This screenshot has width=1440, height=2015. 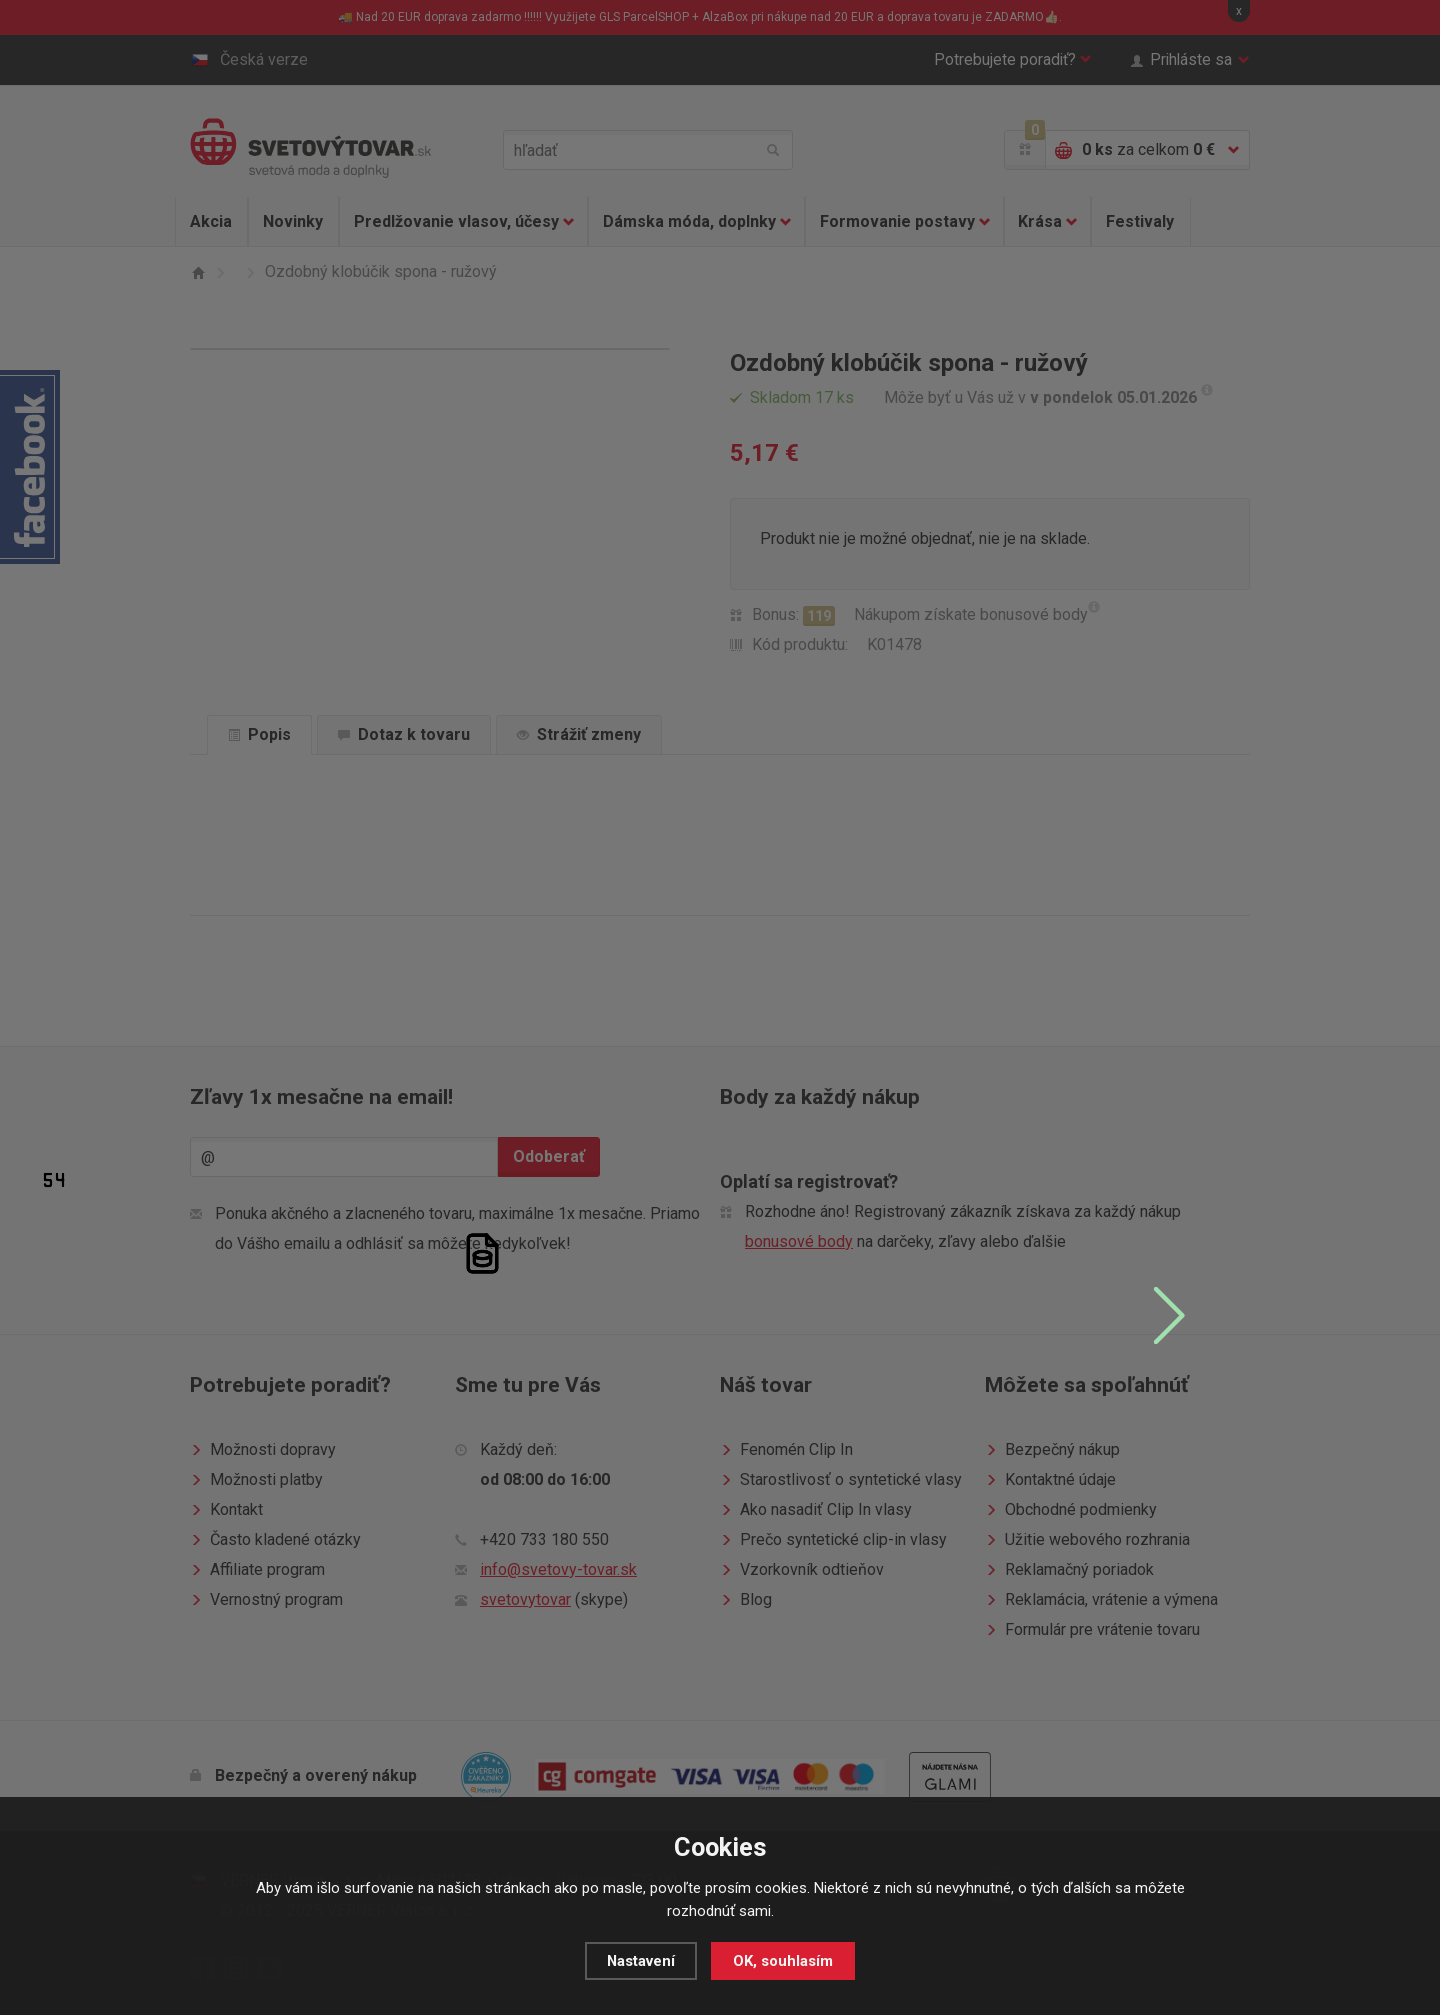 I want to click on access database file, so click(x=482, y=1253).